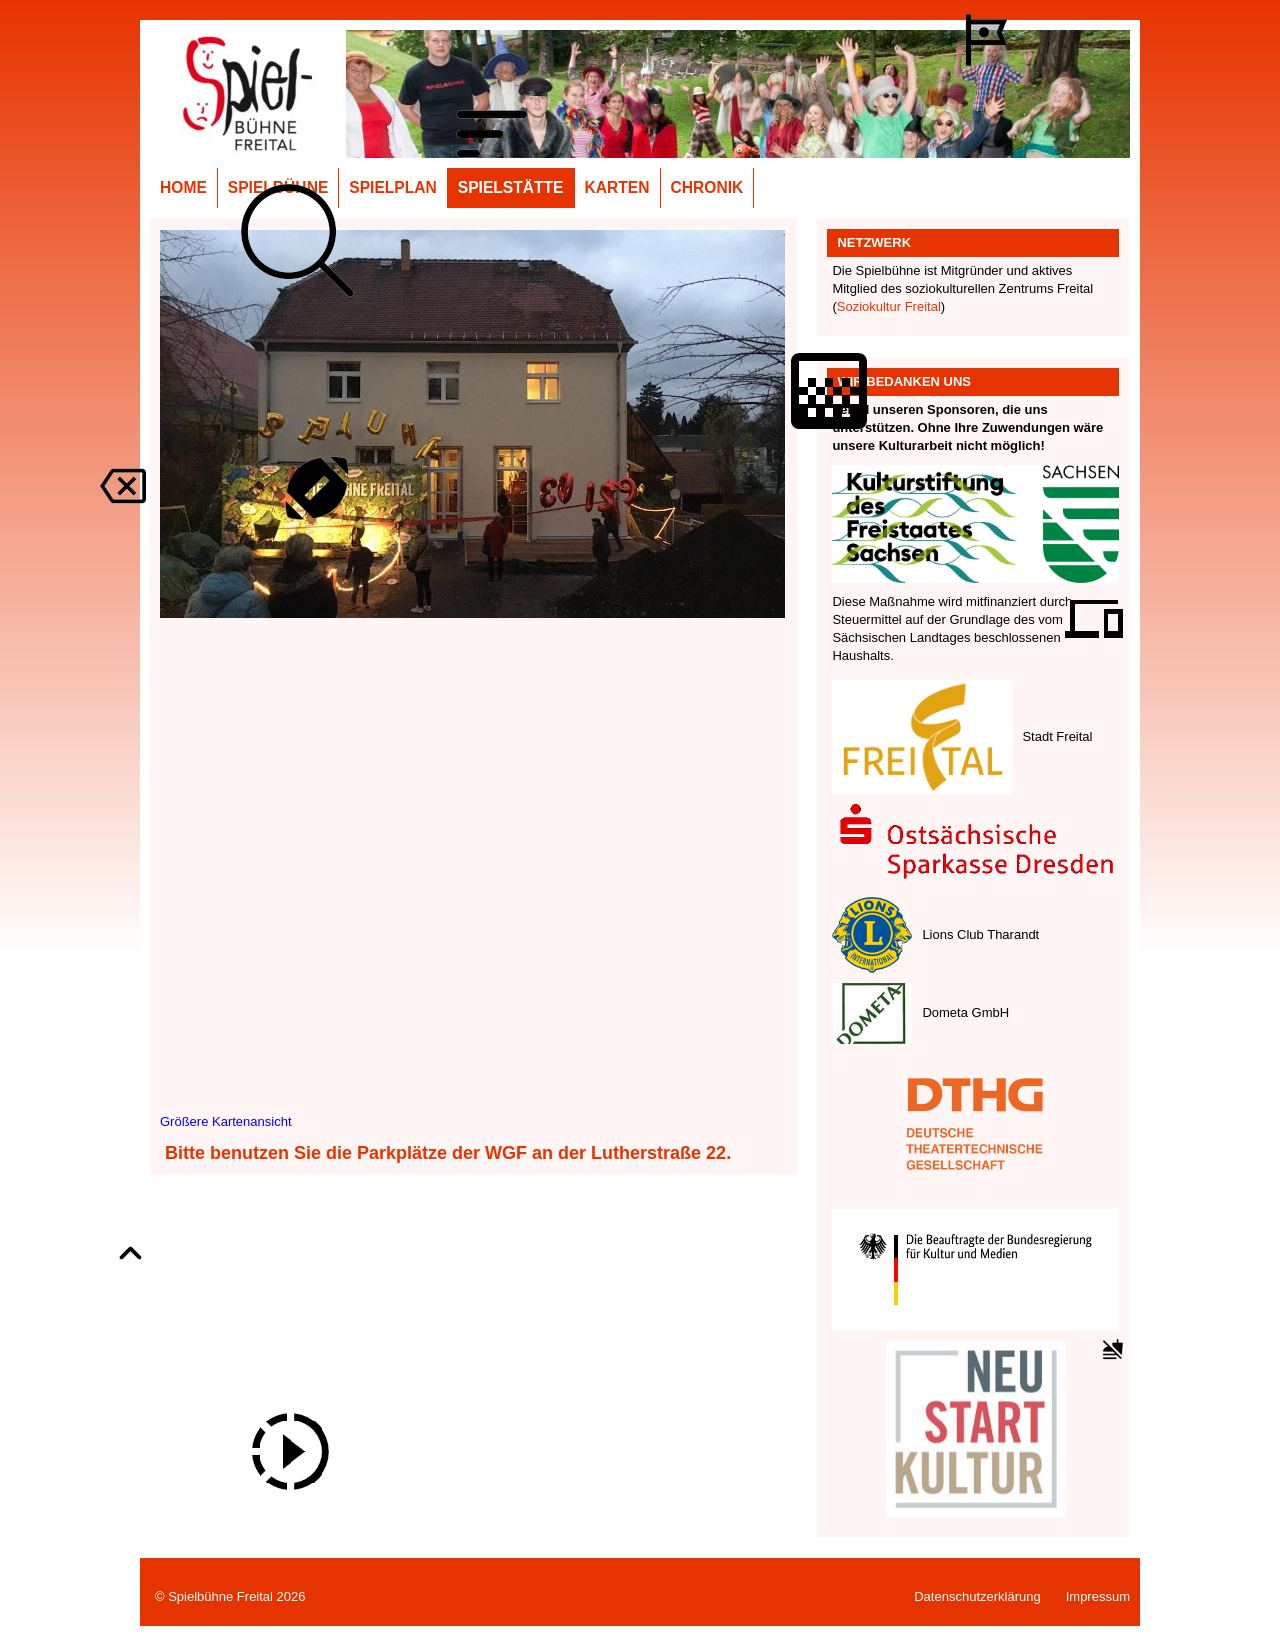  Describe the element at coordinates (317, 488) in the screenshot. I see `access sports or football content` at that location.